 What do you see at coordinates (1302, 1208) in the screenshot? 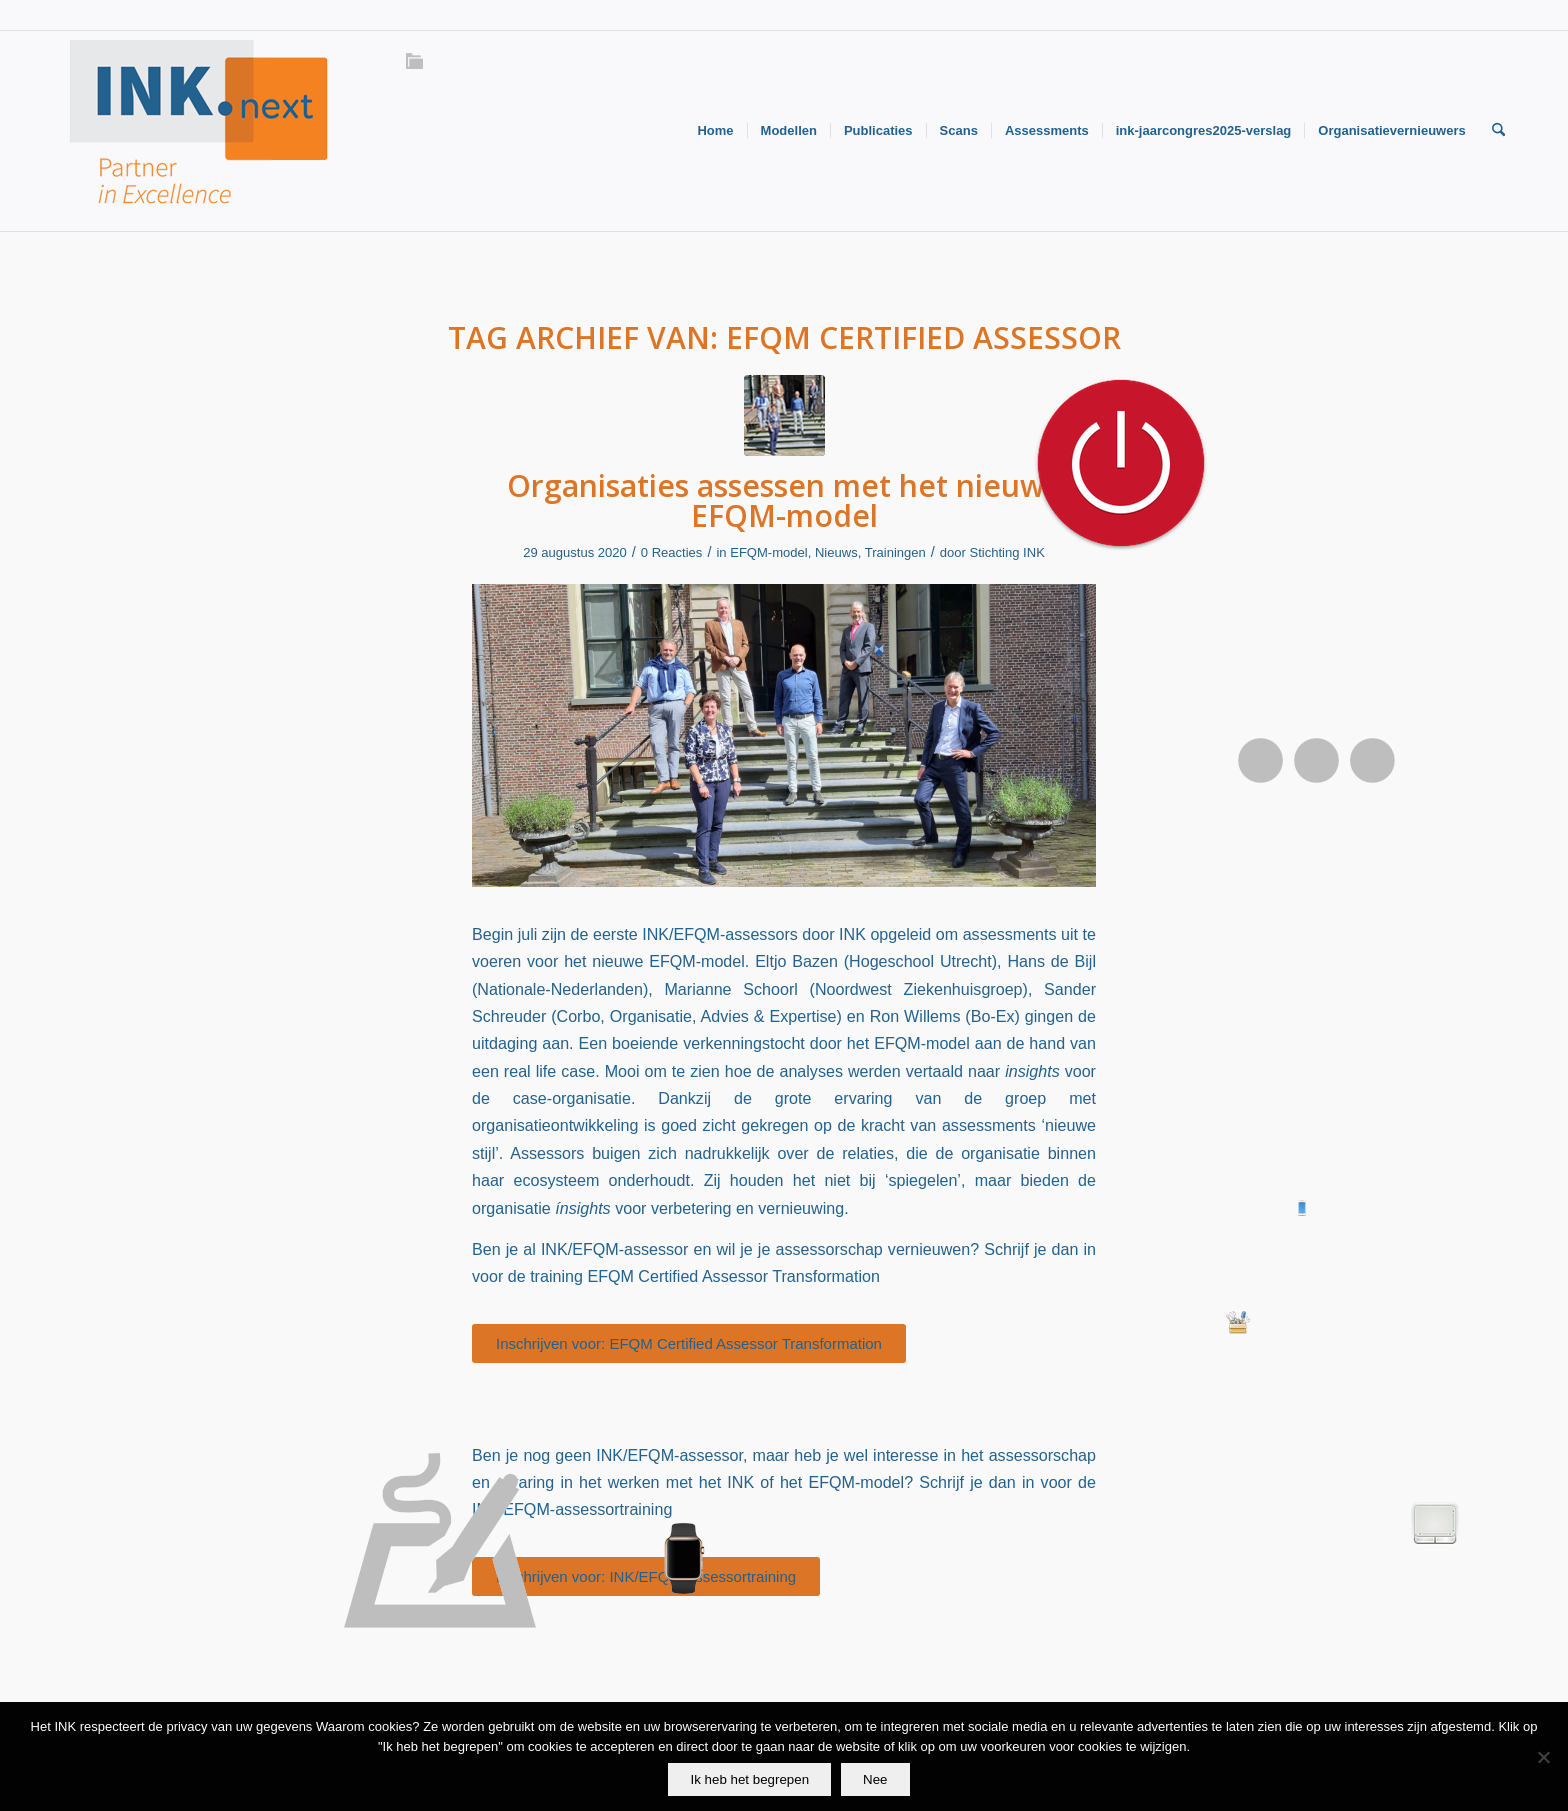
I see `connected iPhone SE device` at bounding box center [1302, 1208].